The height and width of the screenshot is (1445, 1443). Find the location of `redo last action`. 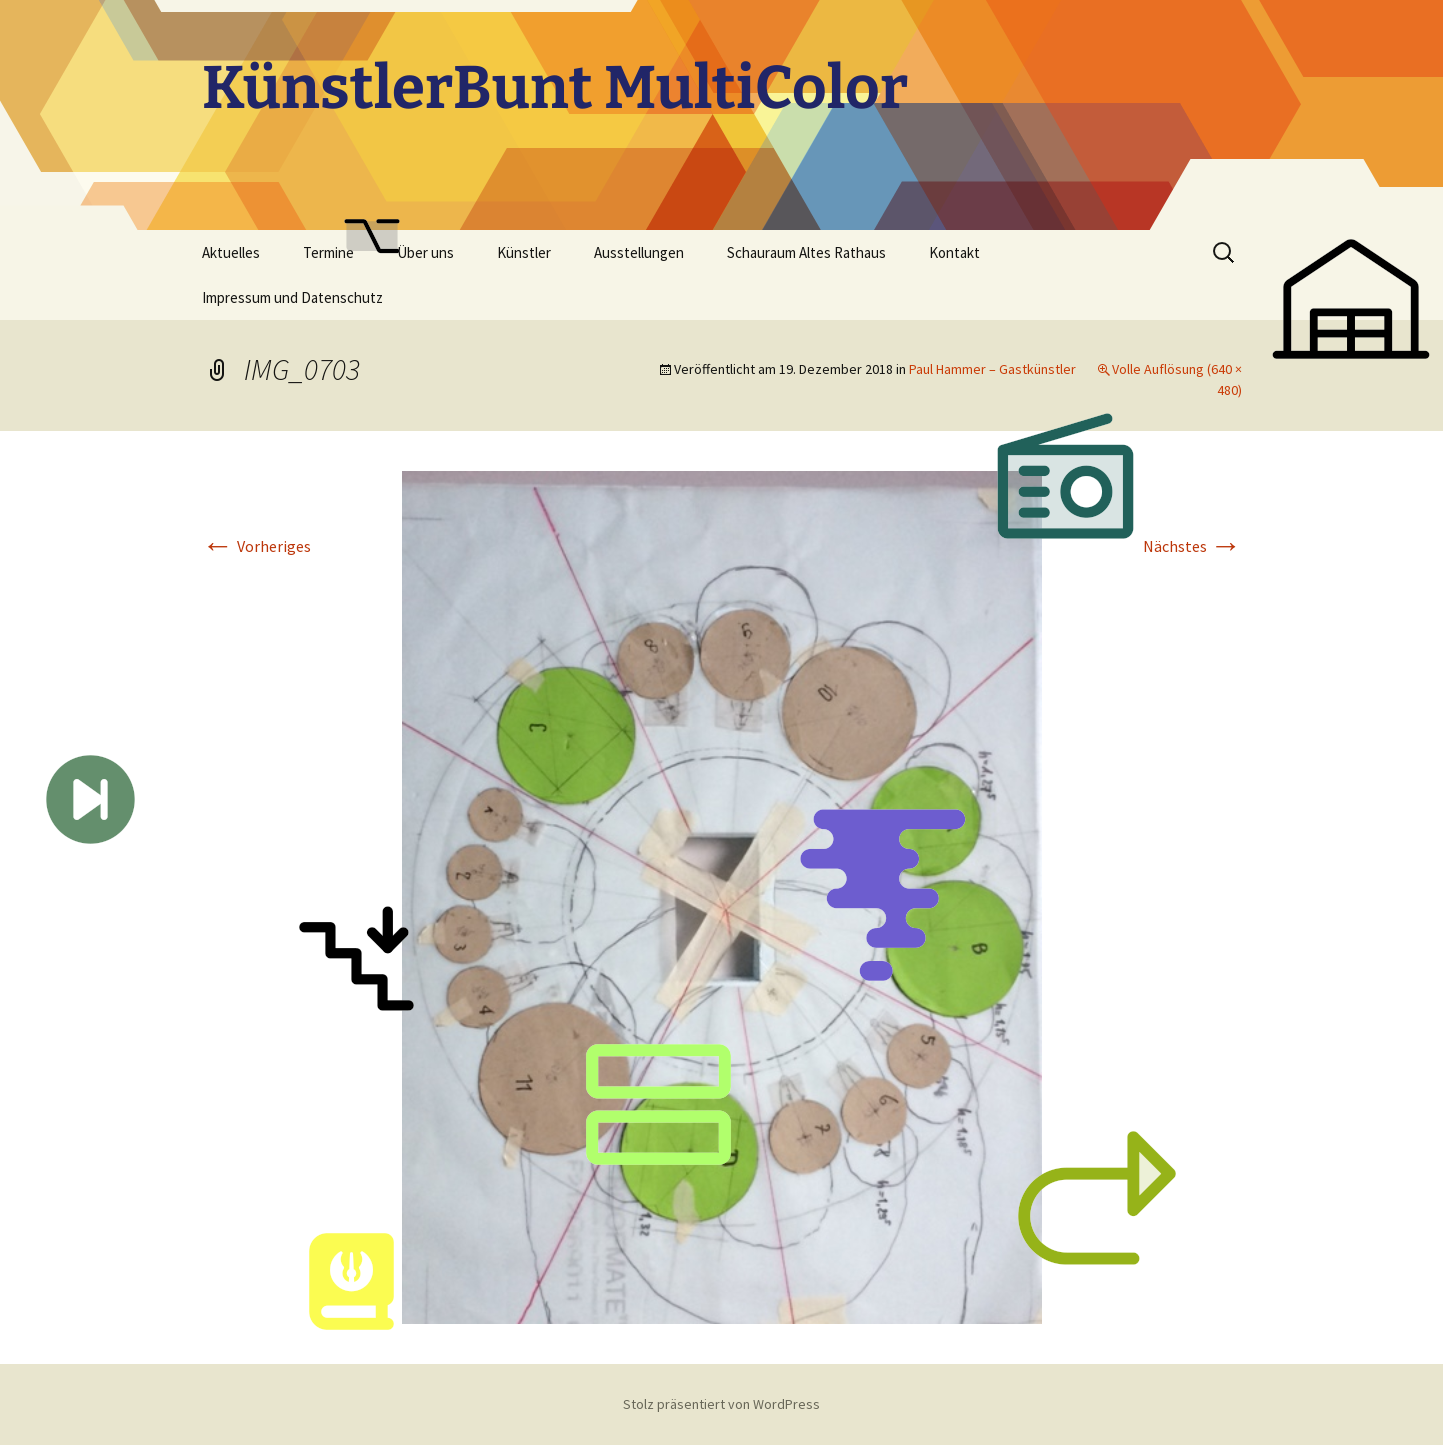

redo last action is located at coordinates (1097, 1204).